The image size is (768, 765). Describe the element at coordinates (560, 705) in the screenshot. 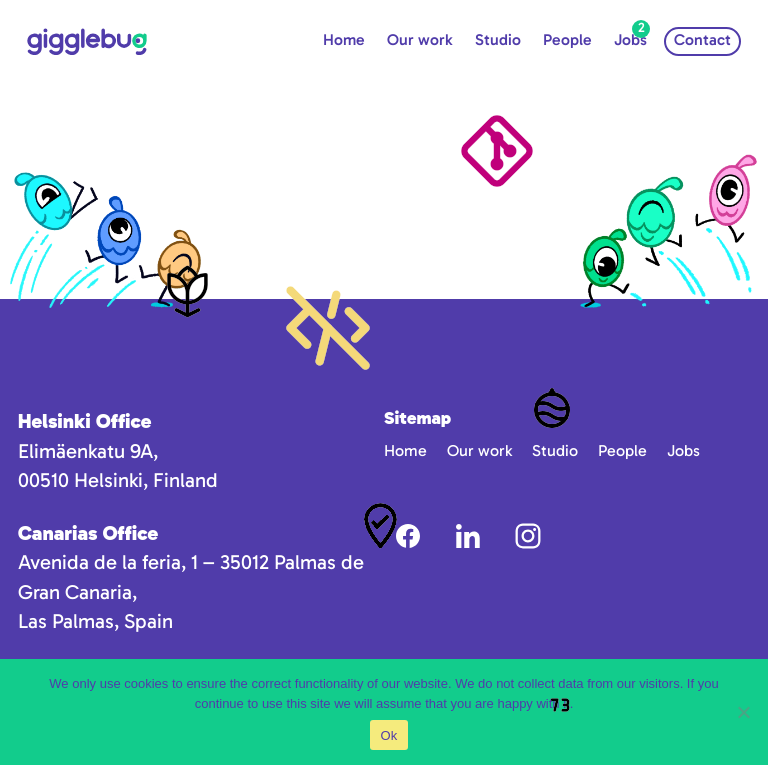

I see `displays the number 73 as a label or counter` at that location.